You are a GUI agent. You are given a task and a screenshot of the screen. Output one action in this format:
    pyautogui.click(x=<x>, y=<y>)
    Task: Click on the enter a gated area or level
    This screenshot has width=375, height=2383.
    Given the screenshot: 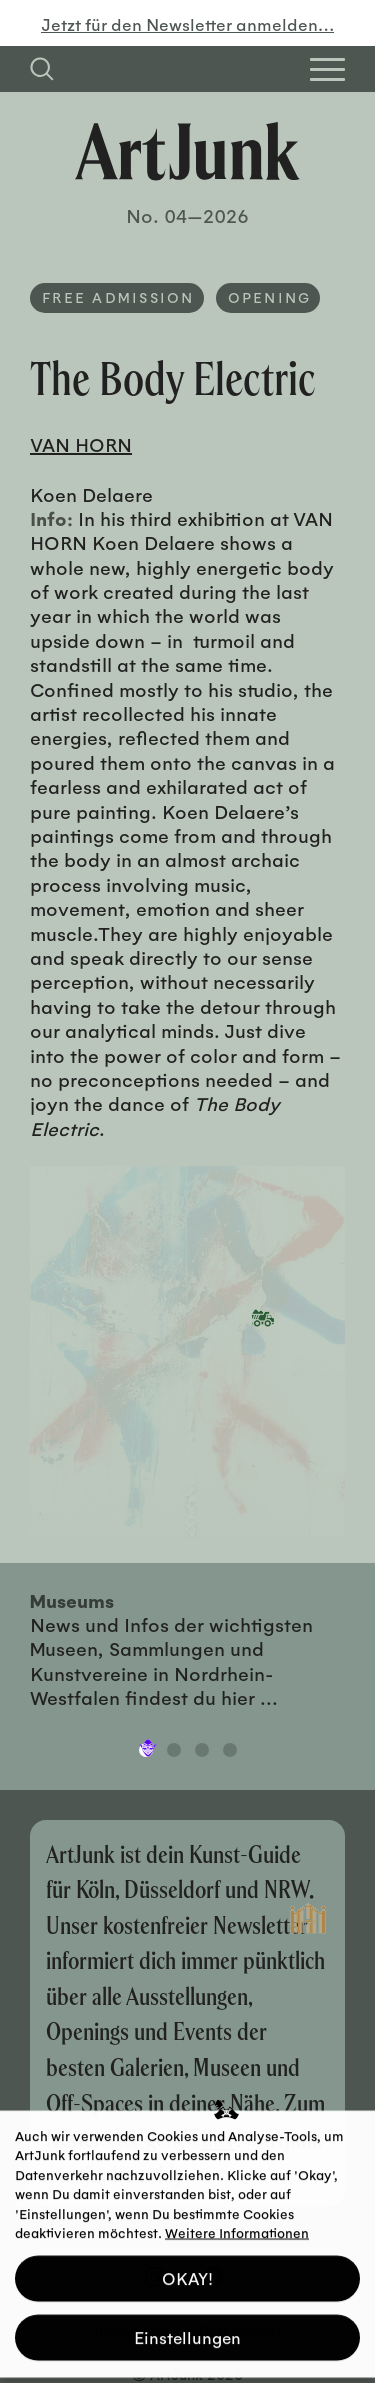 What is the action you would take?
    pyautogui.click(x=308, y=1916)
    